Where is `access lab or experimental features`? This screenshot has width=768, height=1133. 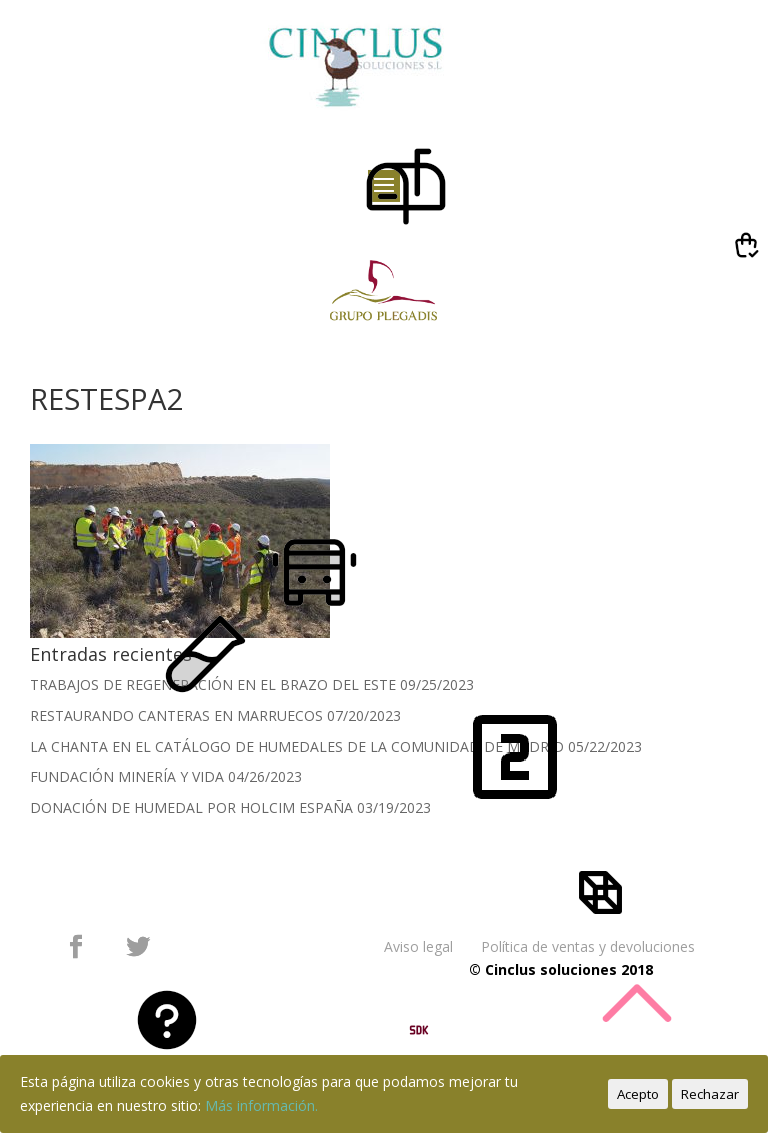
access lab or experimental features is located at coordinates (204, 654).